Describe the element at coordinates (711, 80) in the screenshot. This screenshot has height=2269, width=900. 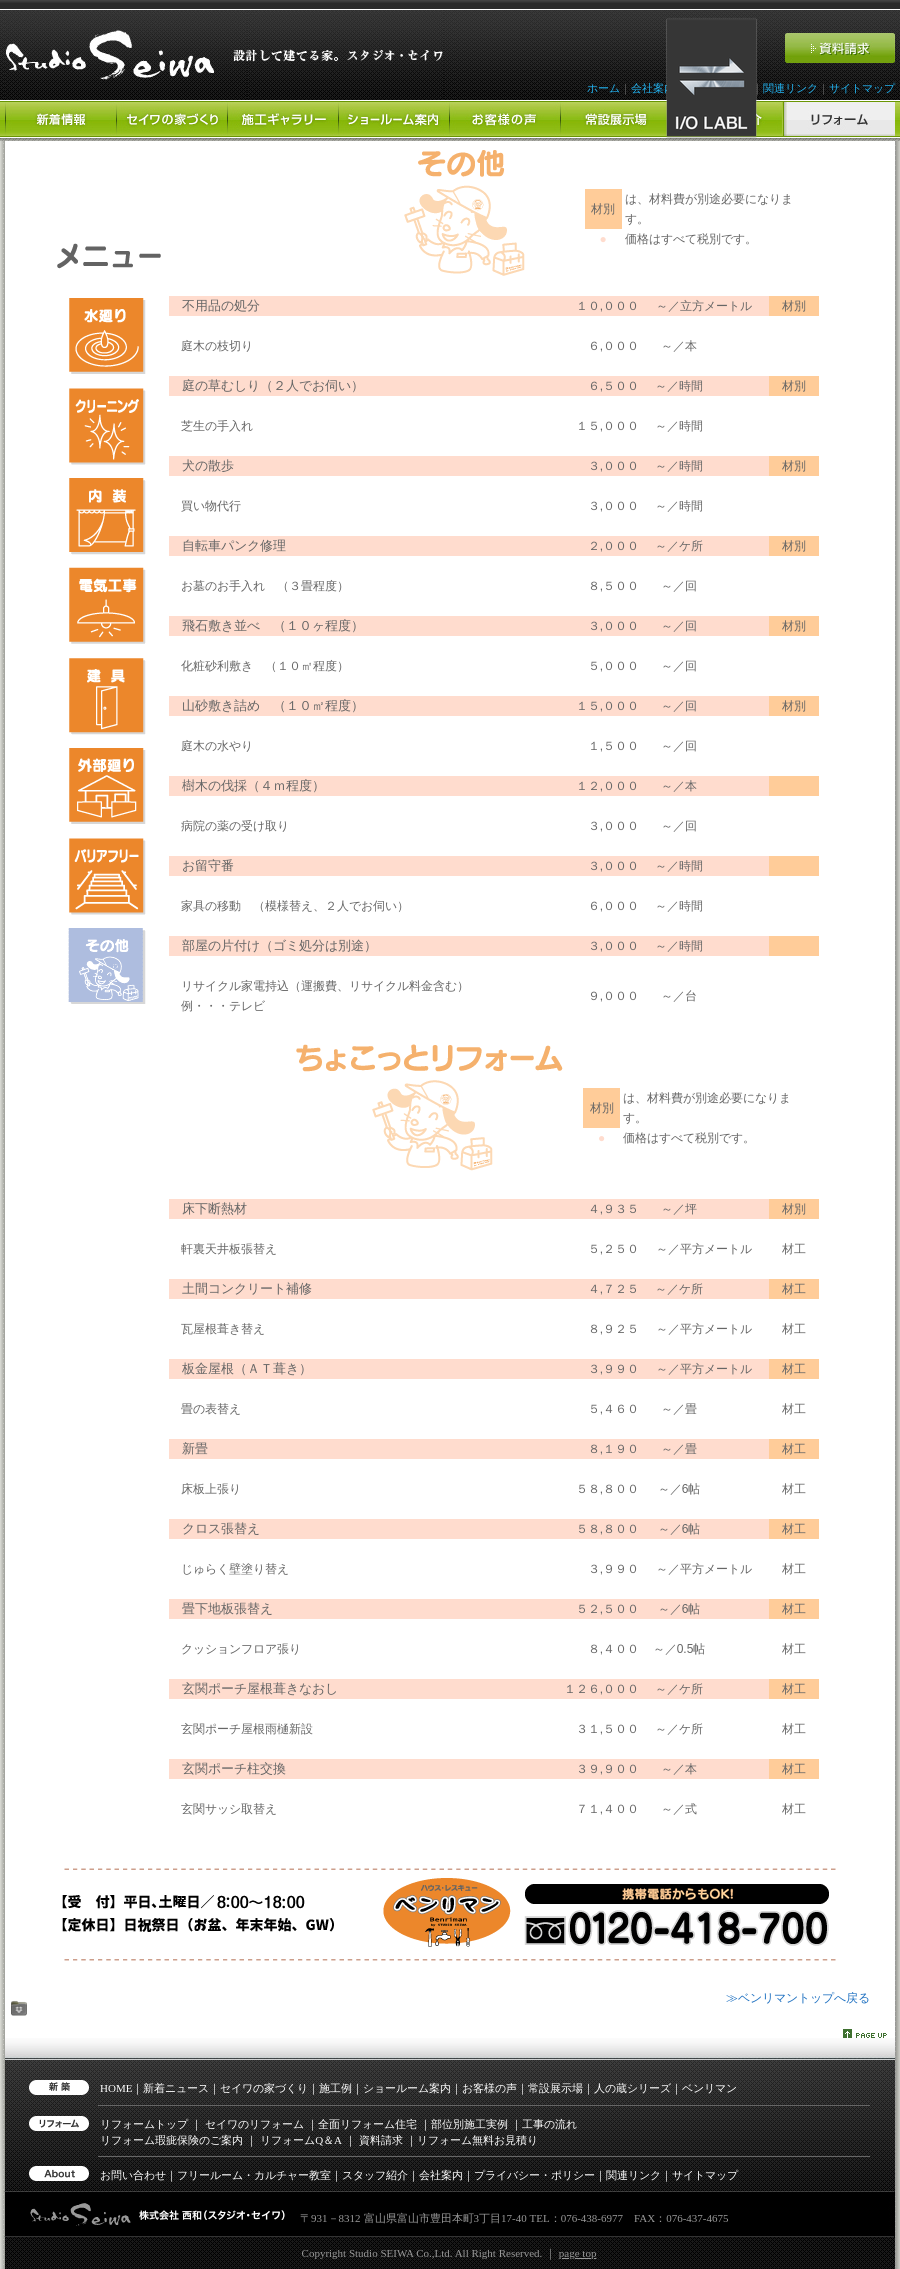
I see `configure audio input/output settings in GarageBand` at that location.